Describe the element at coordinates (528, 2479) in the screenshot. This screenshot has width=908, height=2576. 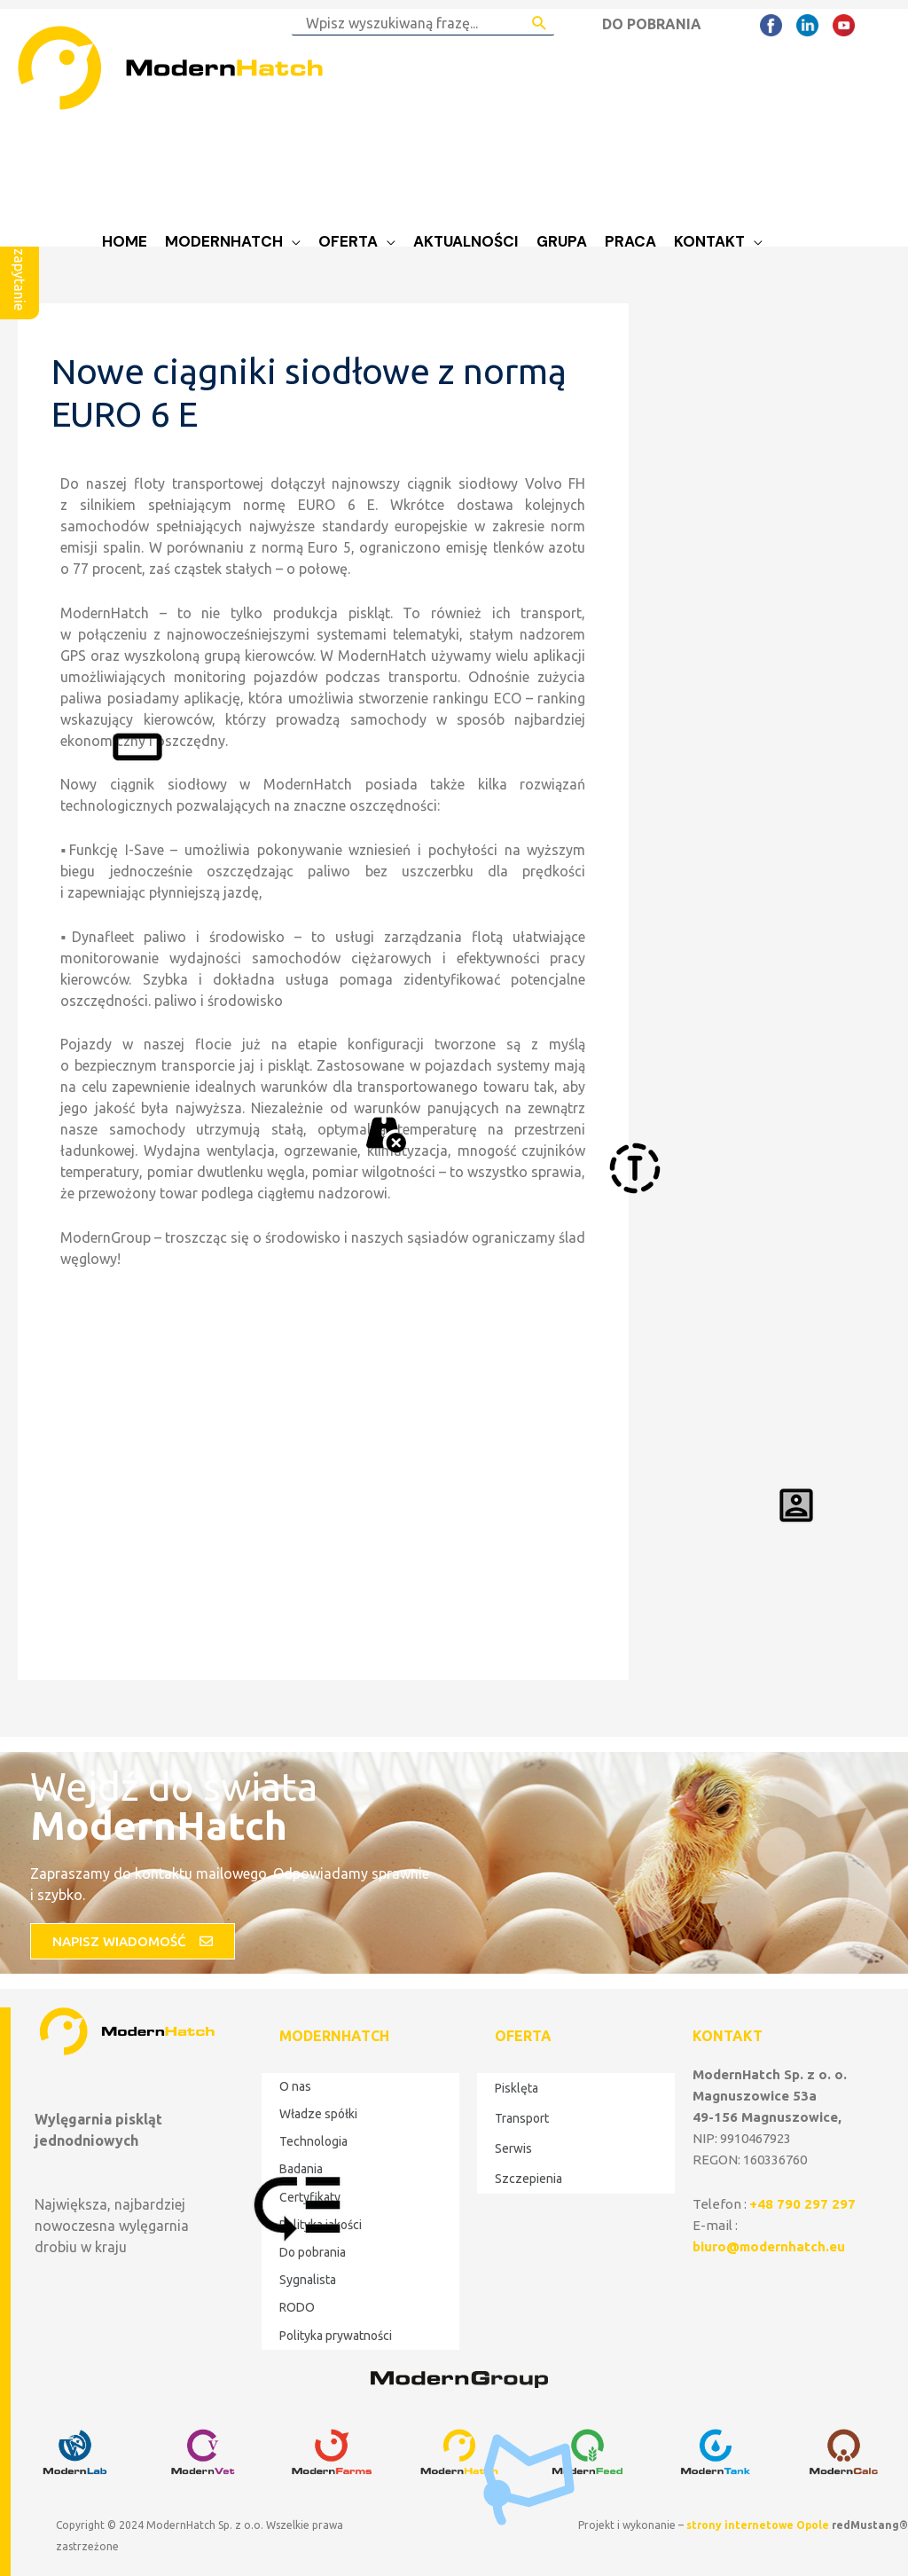
I see `make a freehand polygon selection` at that location.